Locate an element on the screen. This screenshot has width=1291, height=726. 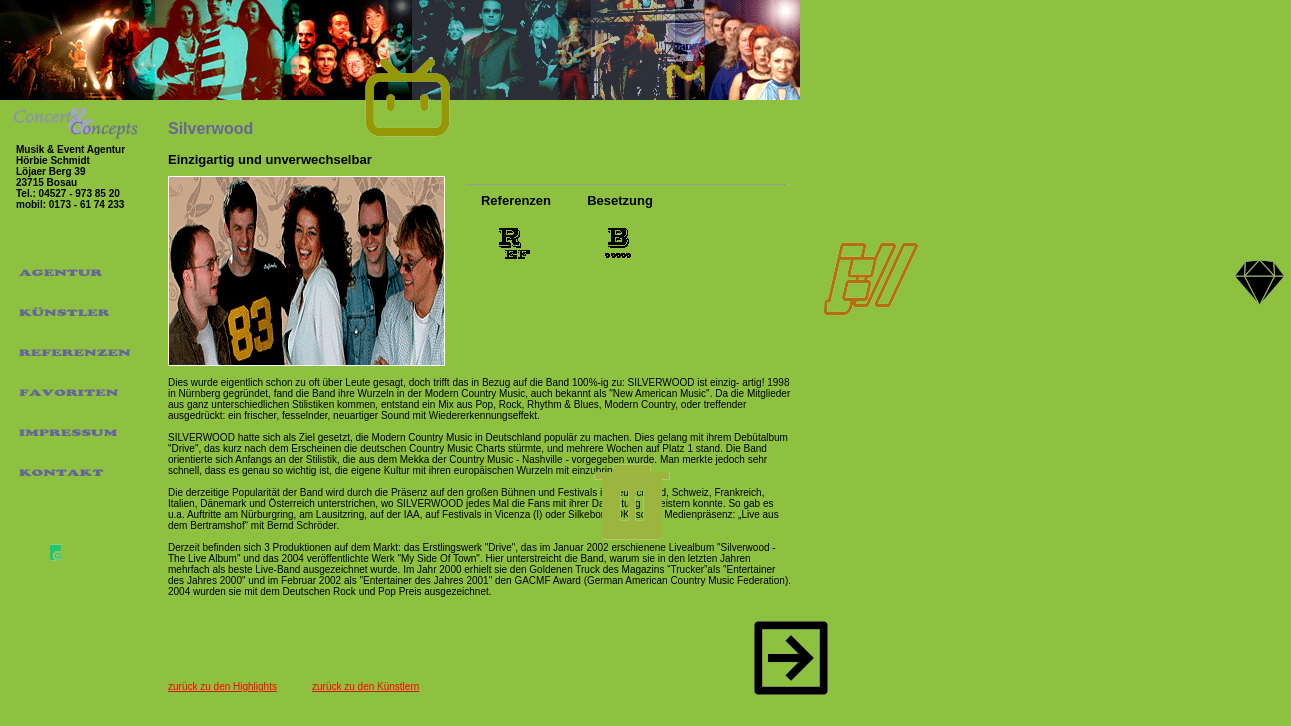
eclipse jetty web server logo is located at coordinates (871, 279).